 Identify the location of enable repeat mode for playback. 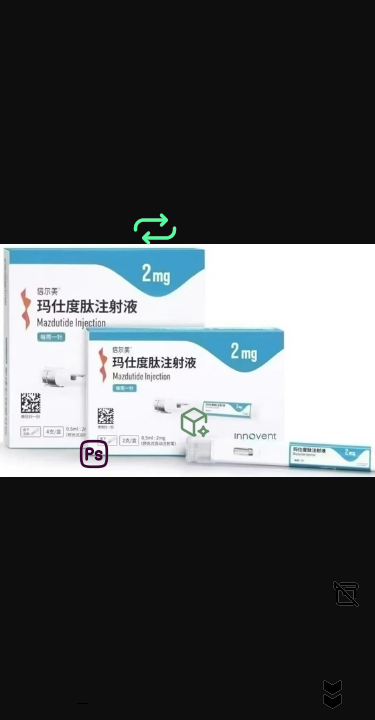
(155, 229).